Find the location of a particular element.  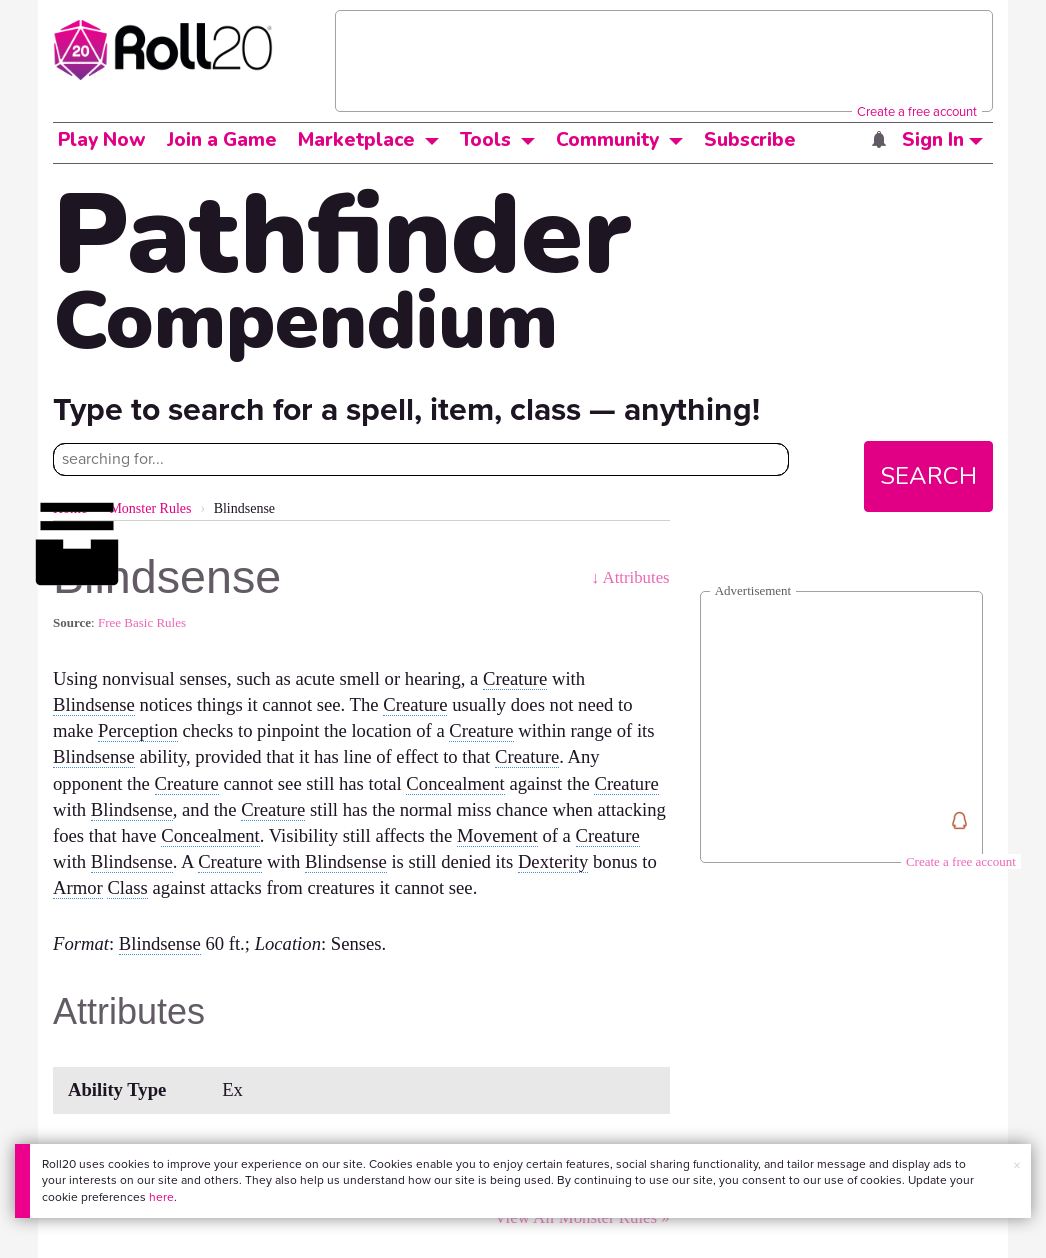

access archived files or documents is located at coordinates (77, 544).